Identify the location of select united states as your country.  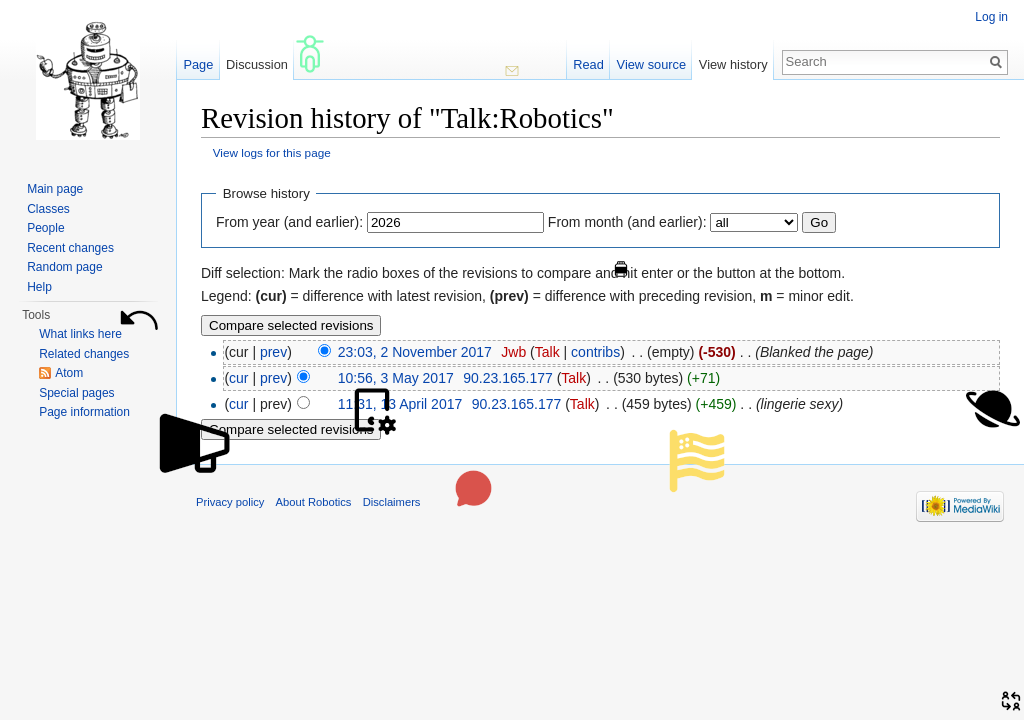
(697, 461).